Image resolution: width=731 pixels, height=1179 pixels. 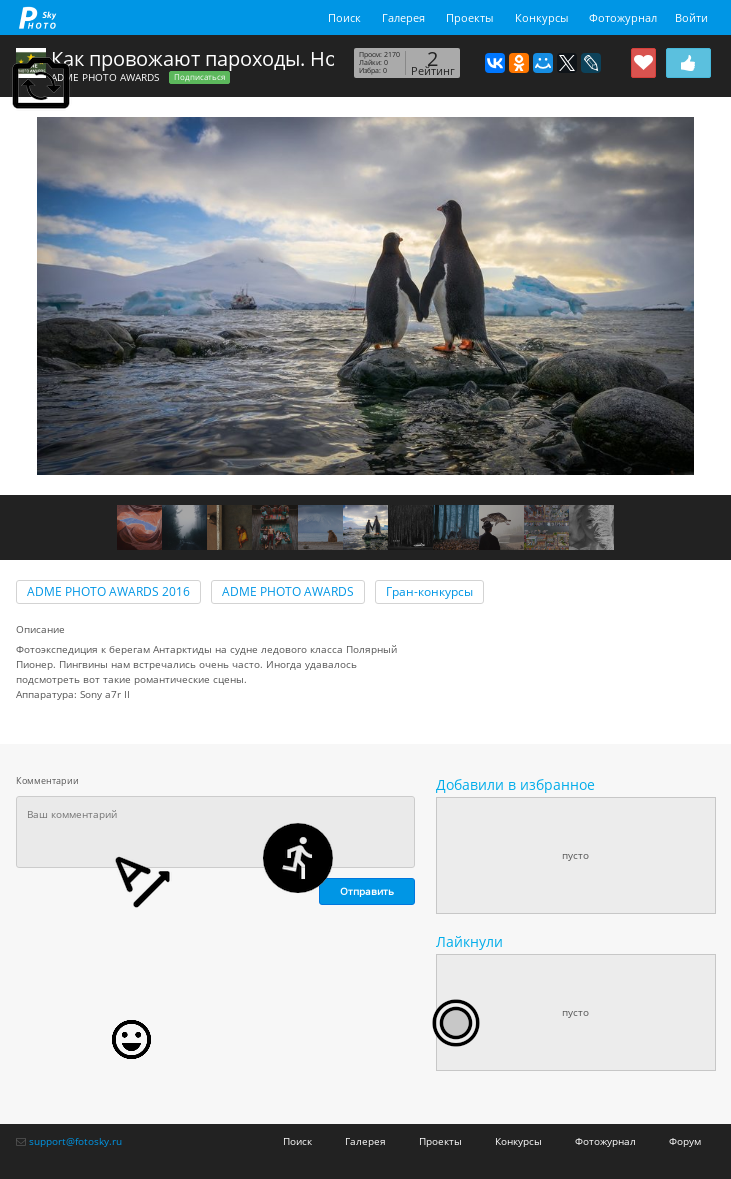 What do you see at coordinates (41, 83) in the screenshot?
I see `switch between front and rear camera` at bounding box center [41, 83].